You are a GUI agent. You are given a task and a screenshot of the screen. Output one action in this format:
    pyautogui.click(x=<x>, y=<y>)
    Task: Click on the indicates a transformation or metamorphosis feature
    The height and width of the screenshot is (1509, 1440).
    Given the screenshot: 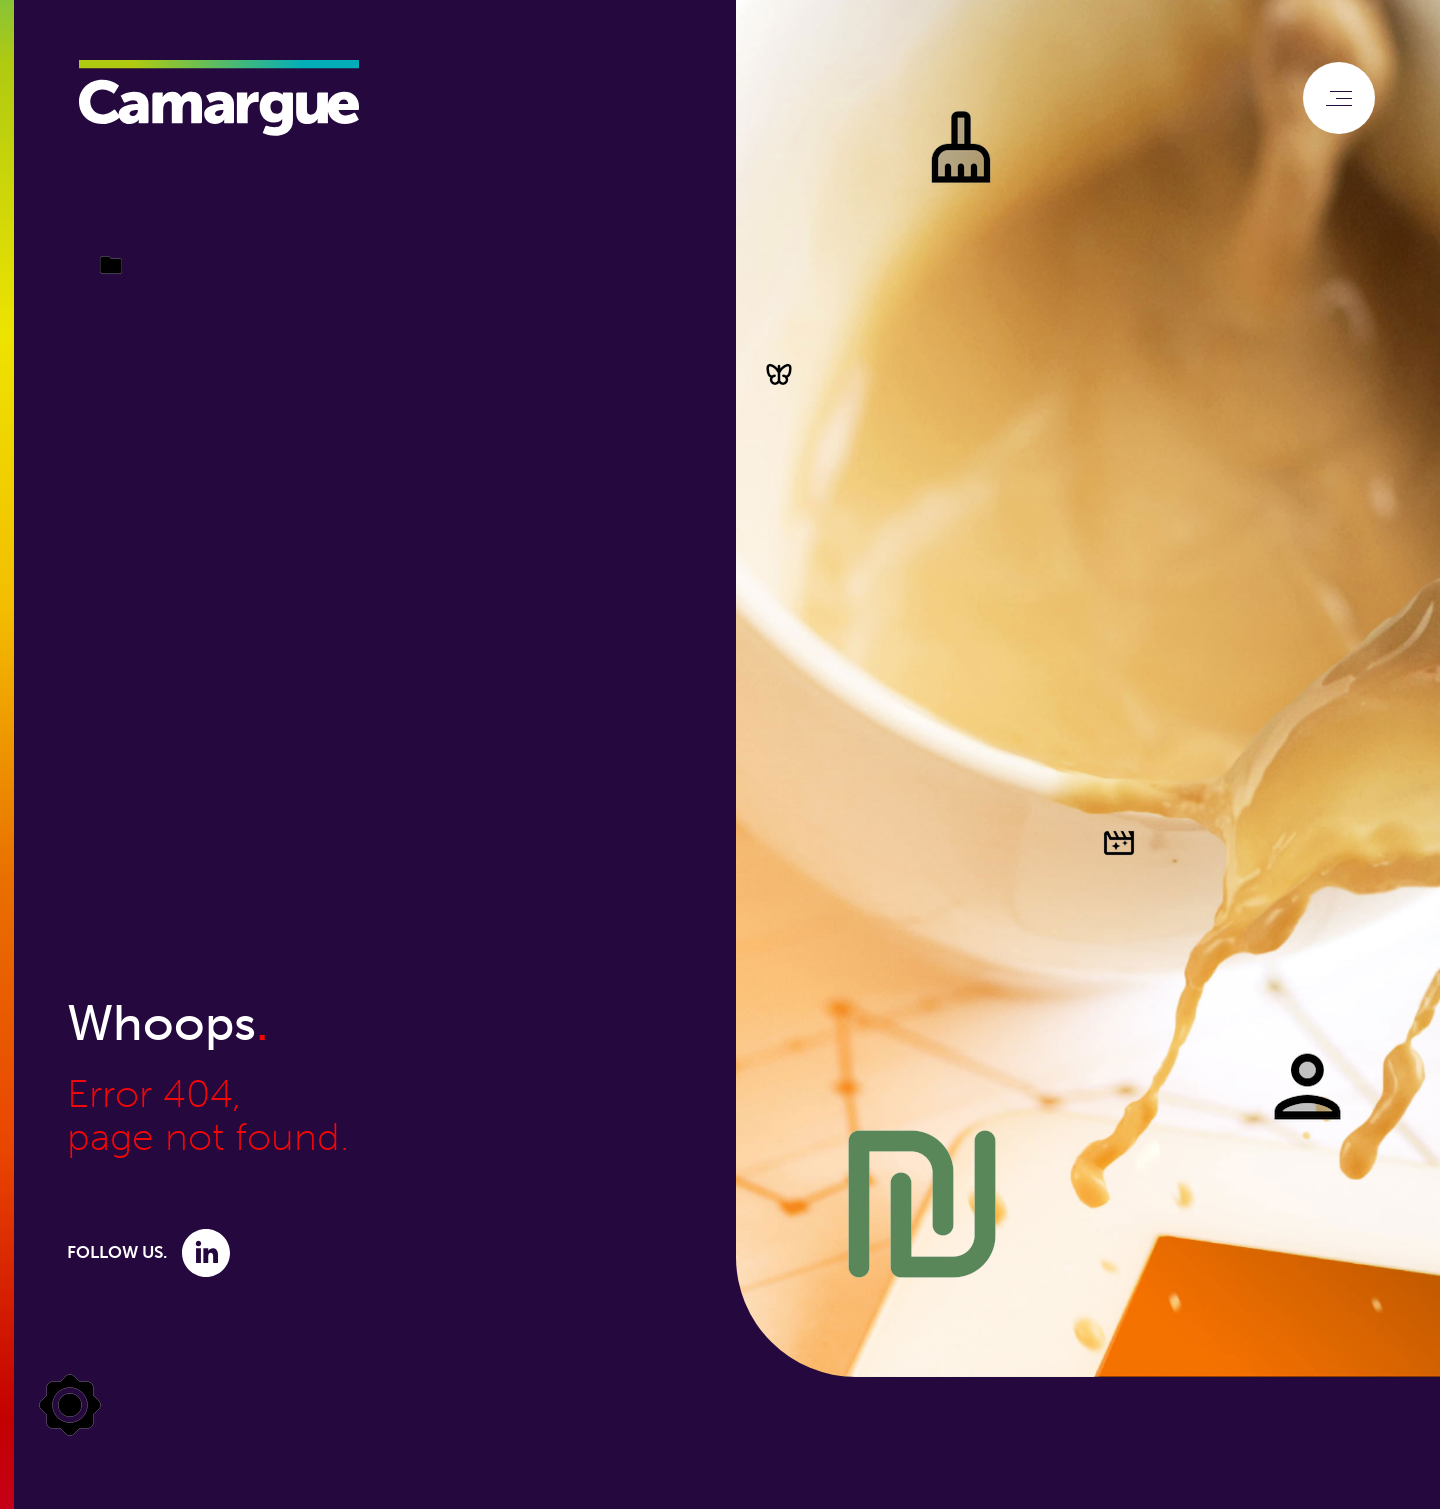 What is the action you would take?
    pyautogui.click(x=779, y=374)
    